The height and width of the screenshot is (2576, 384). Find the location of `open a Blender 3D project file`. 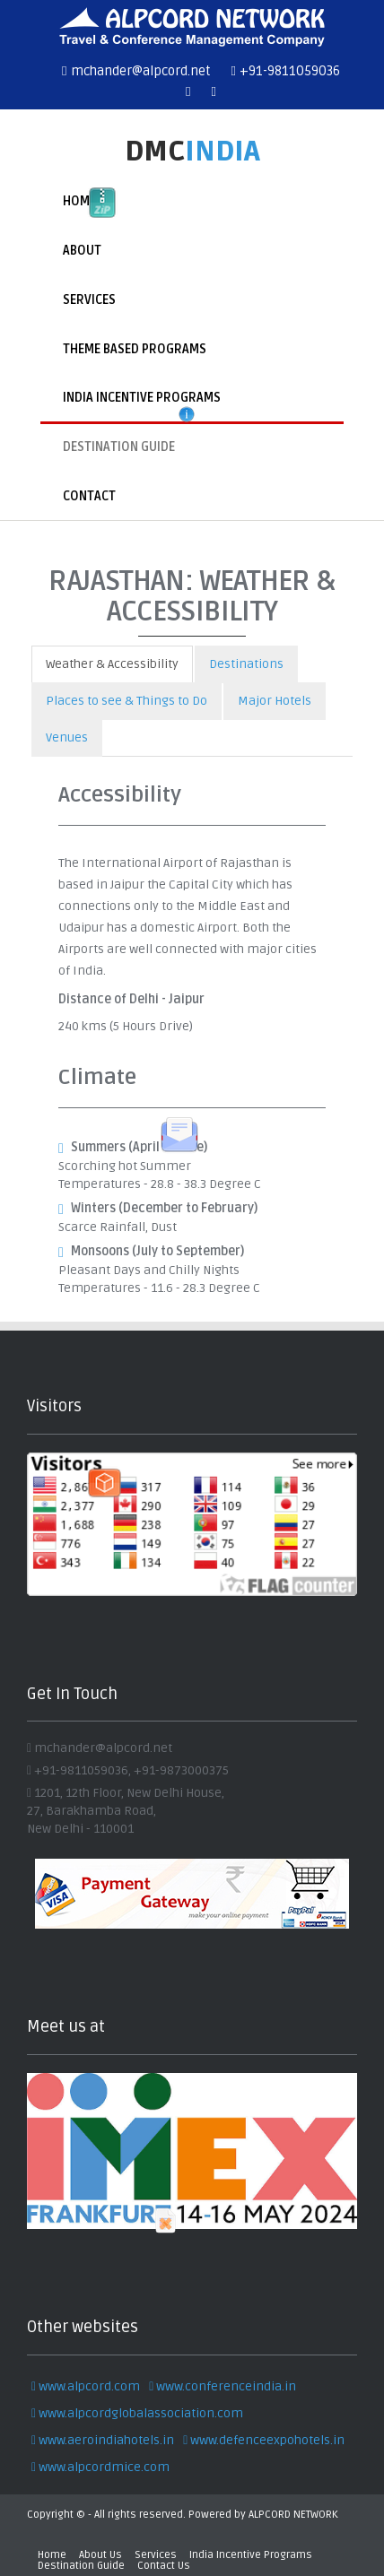

open a Blender 3D project file is located at coordinates (104, 1481).